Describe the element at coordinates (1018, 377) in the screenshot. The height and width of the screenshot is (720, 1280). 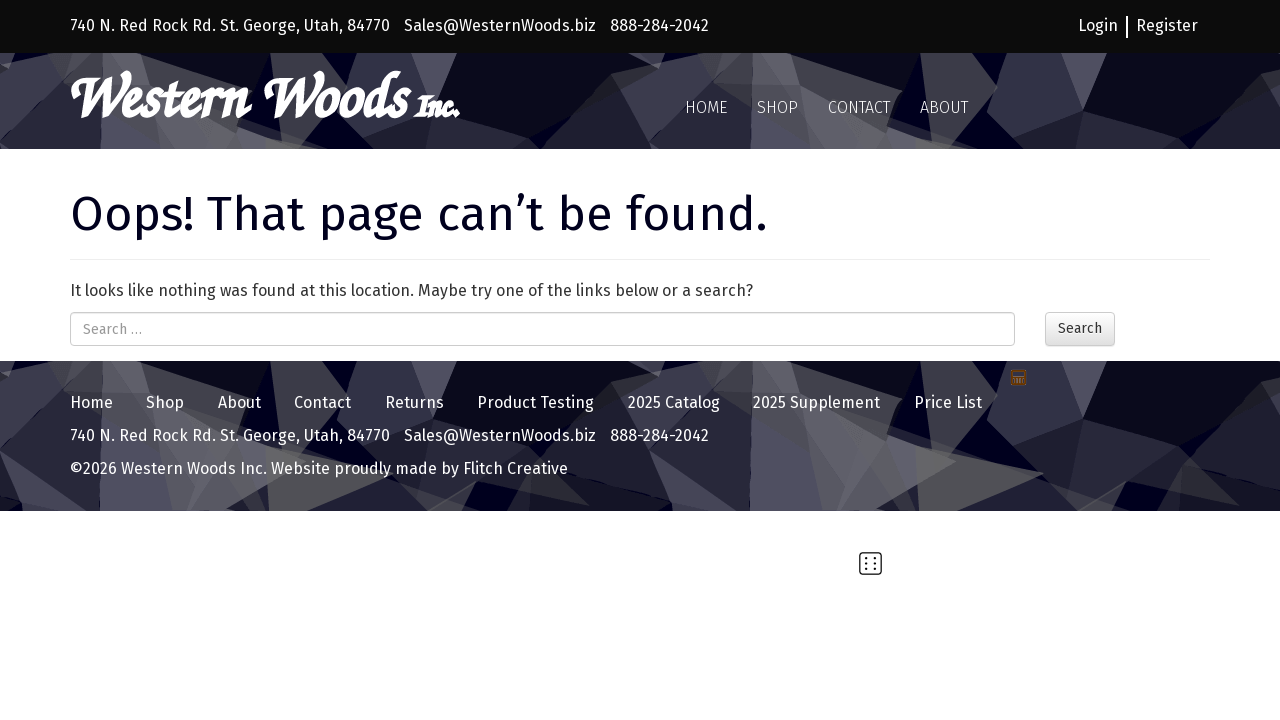
I see `toggle bottom panel visibility` at that location.